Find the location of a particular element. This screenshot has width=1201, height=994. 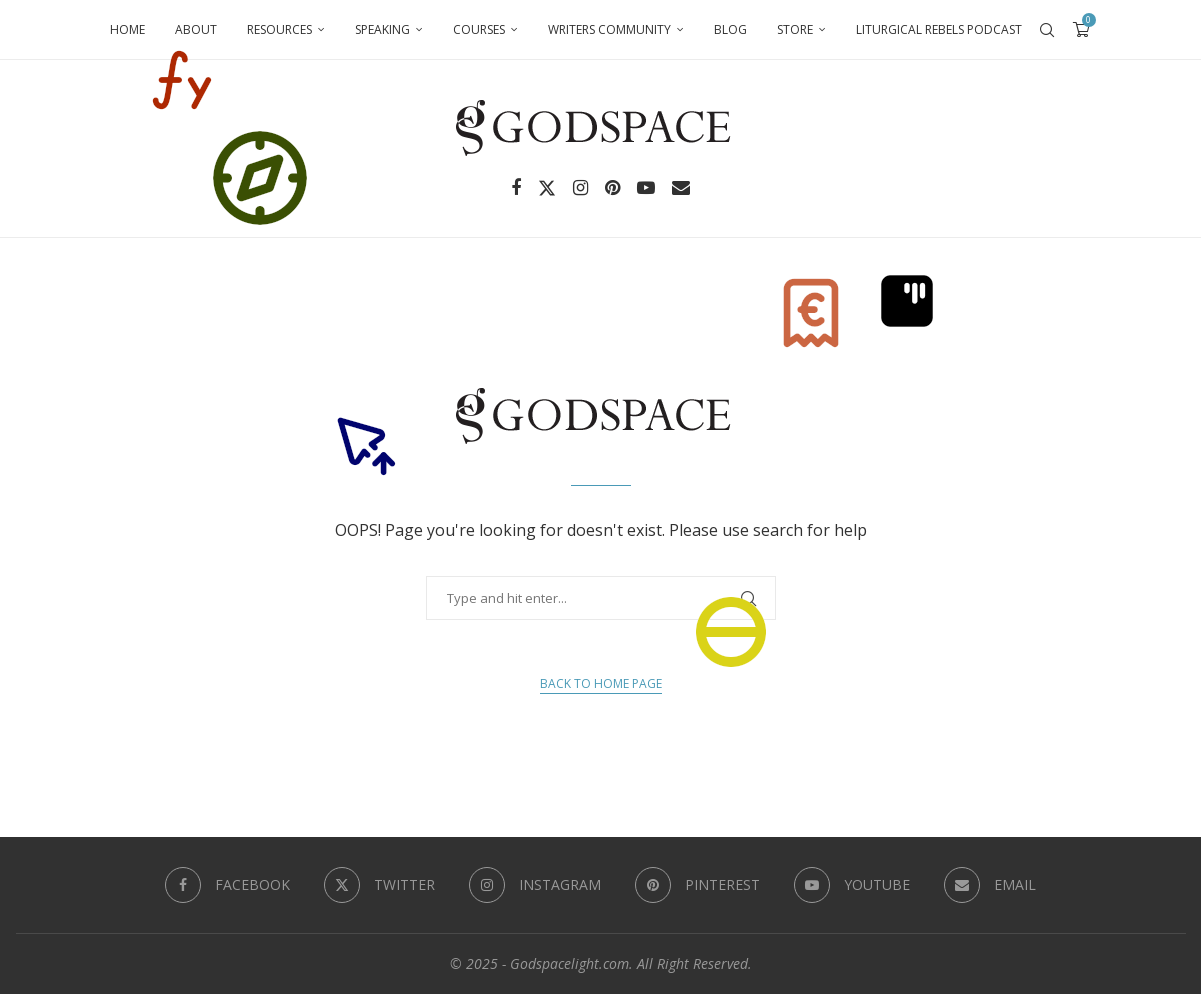

access navigation or direction features is located at coordinates (260, 178).